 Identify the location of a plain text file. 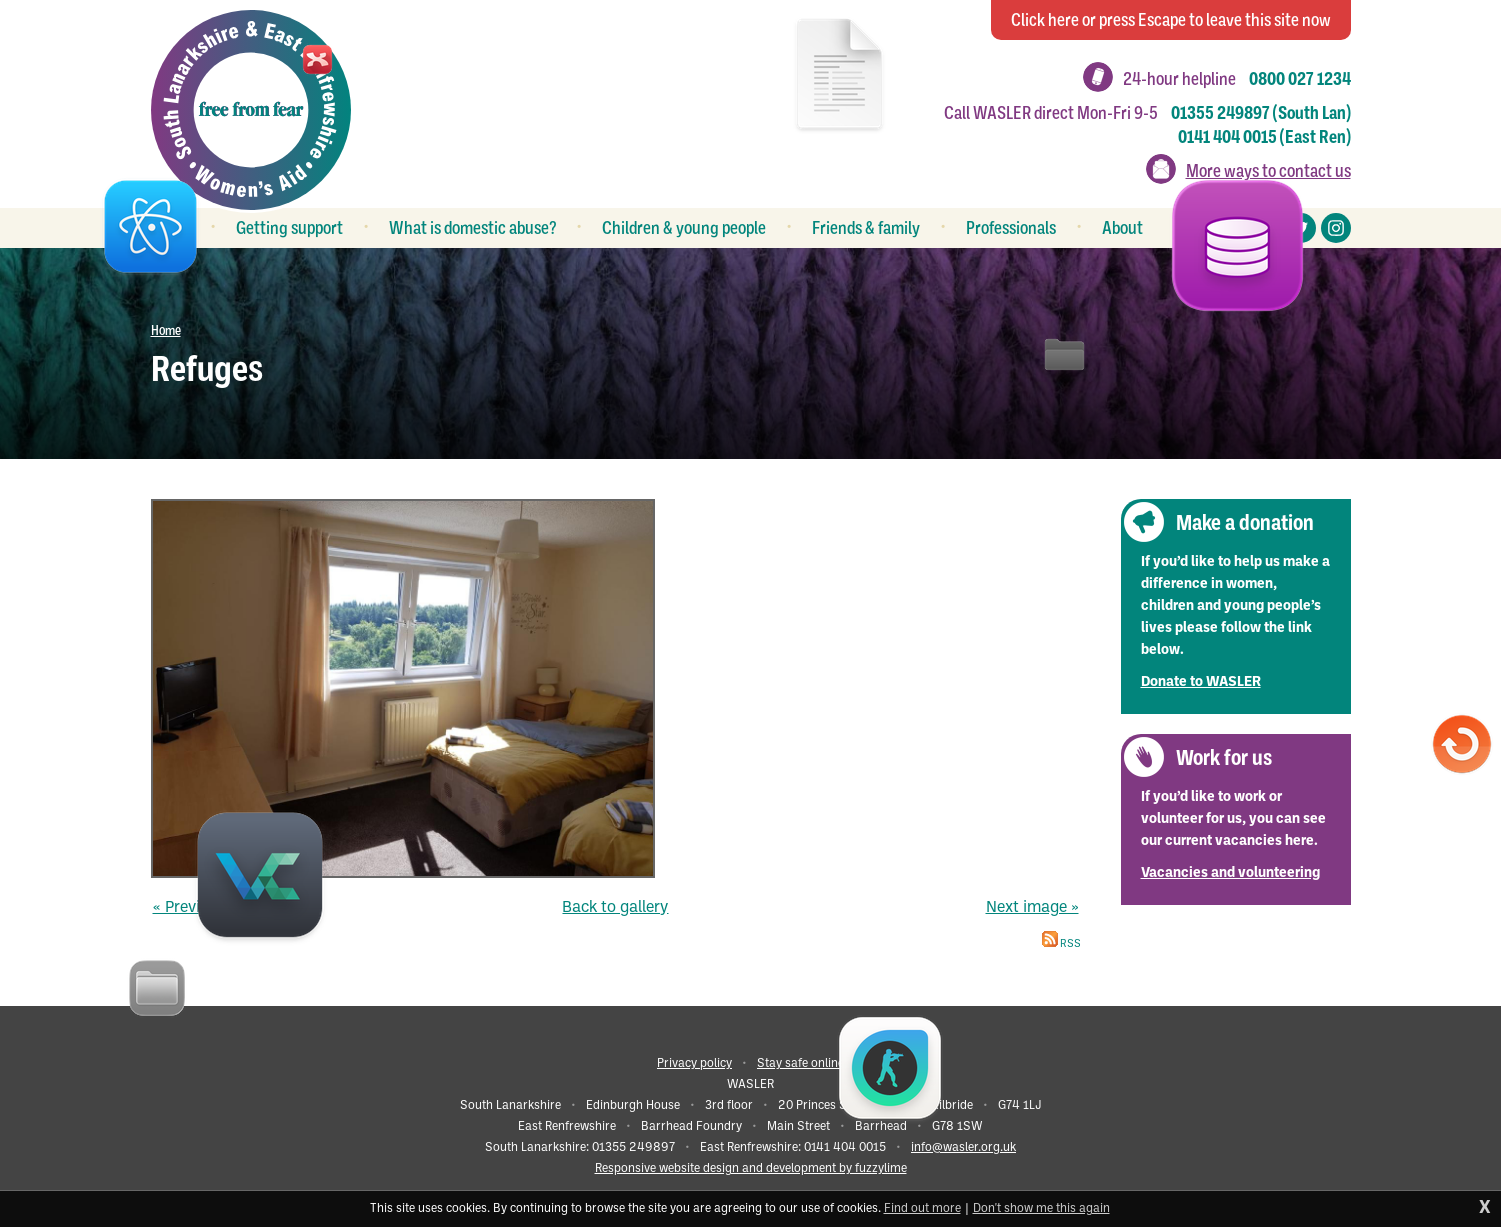
(839, 75).